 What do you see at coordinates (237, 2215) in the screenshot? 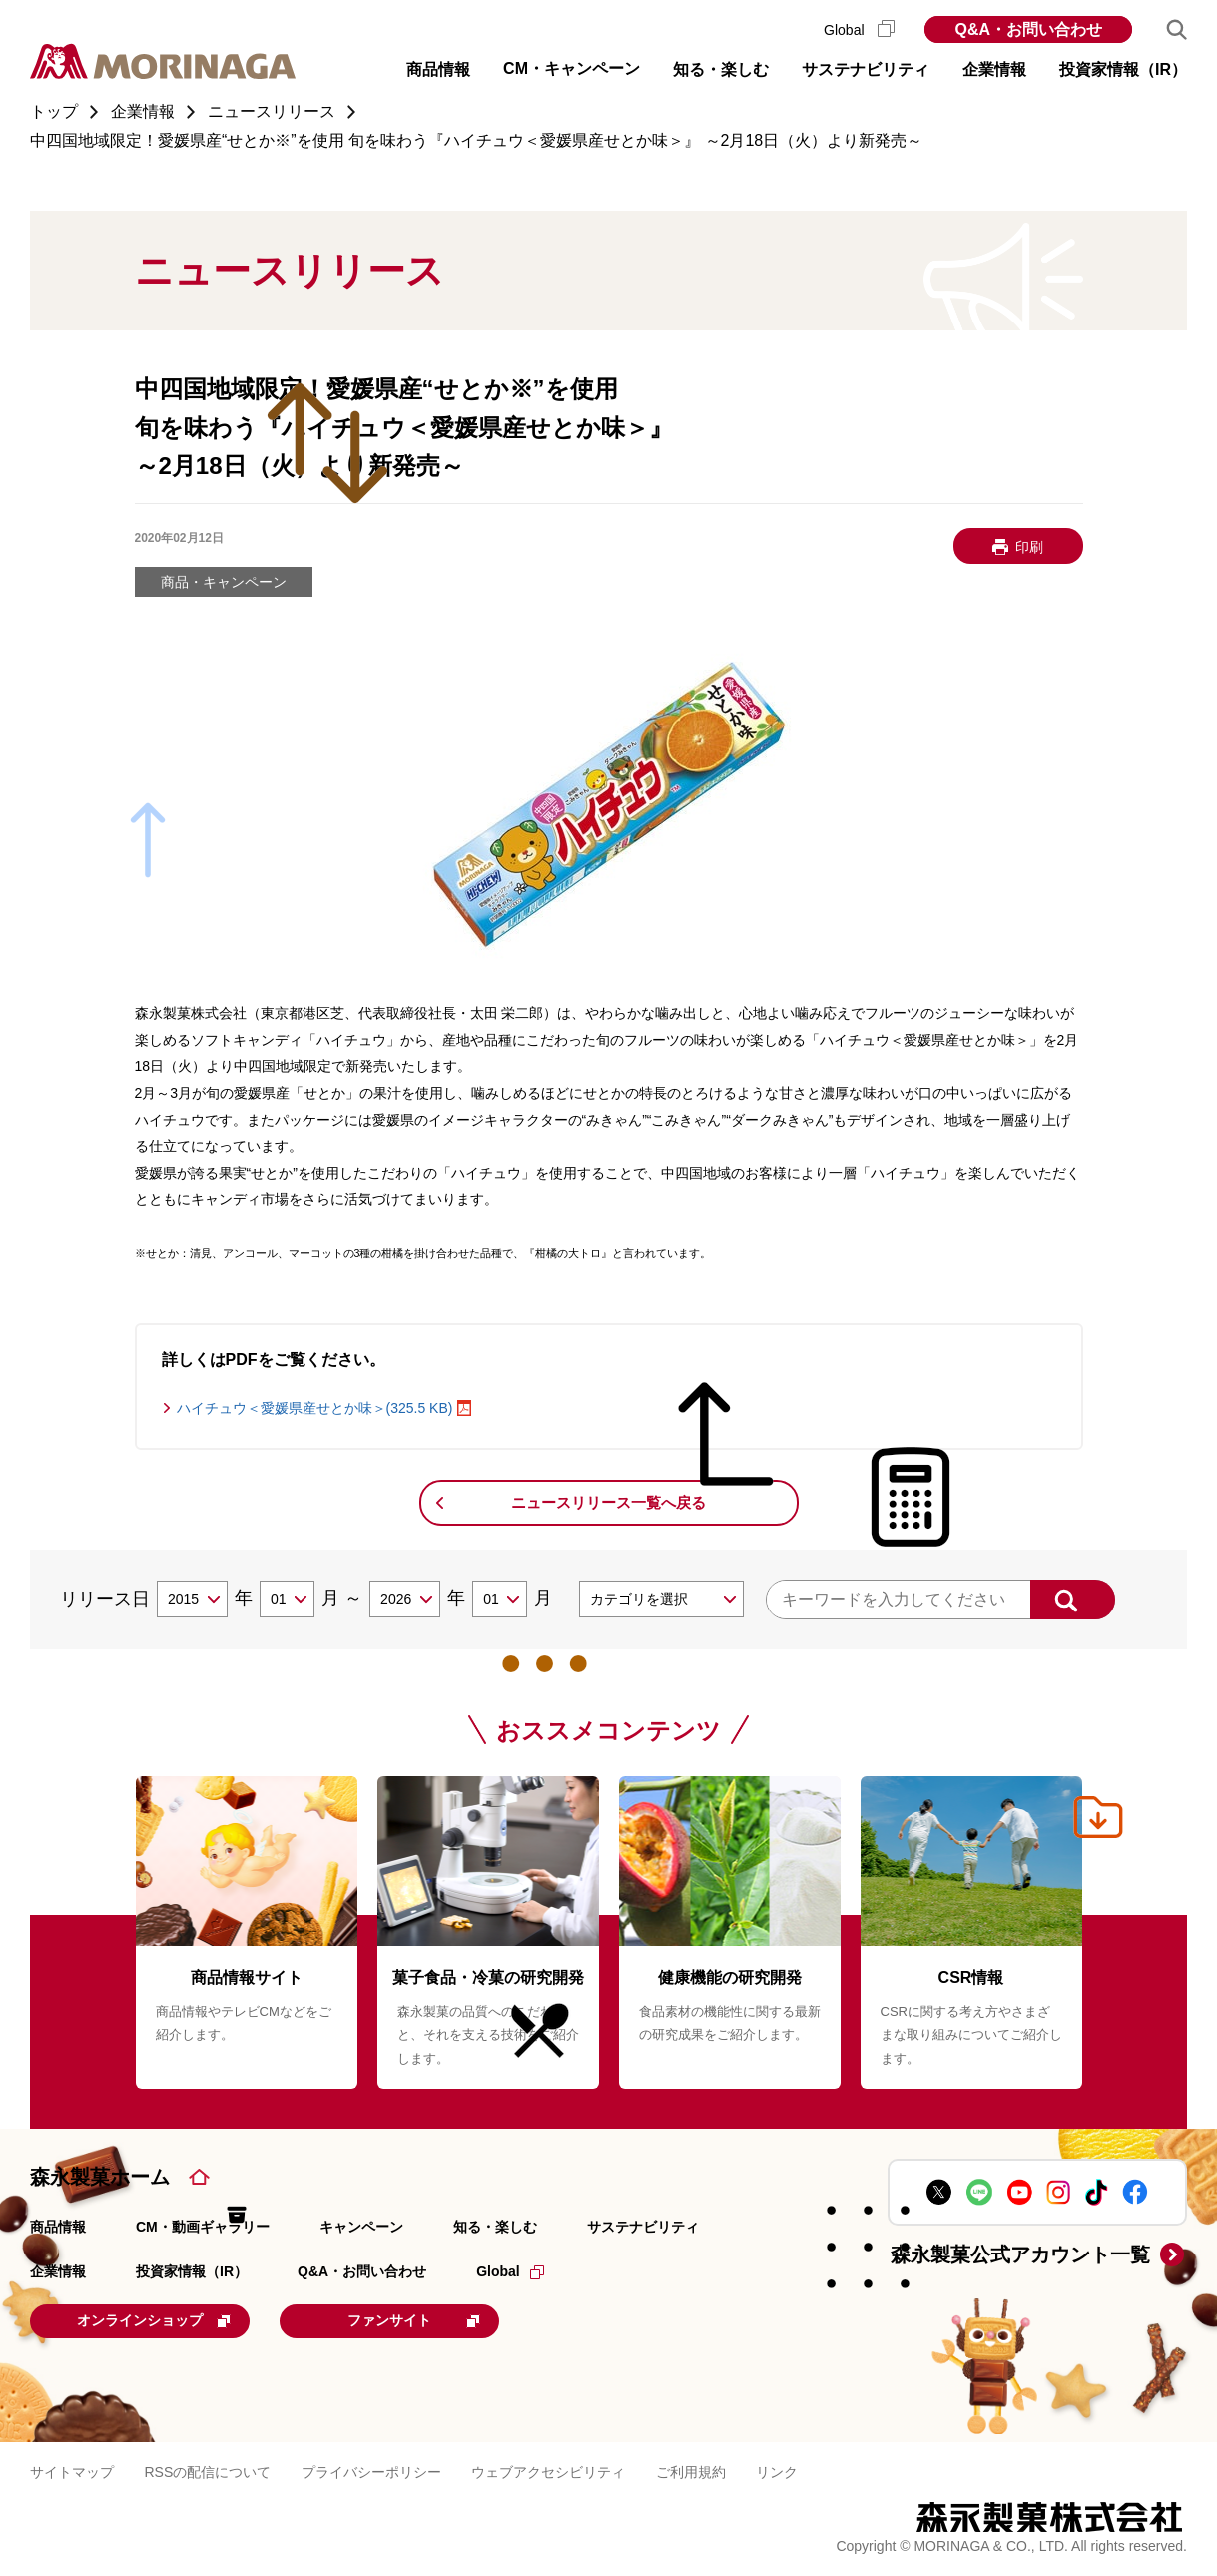
I see `archive selected items` at bounding box center [237, 2215].